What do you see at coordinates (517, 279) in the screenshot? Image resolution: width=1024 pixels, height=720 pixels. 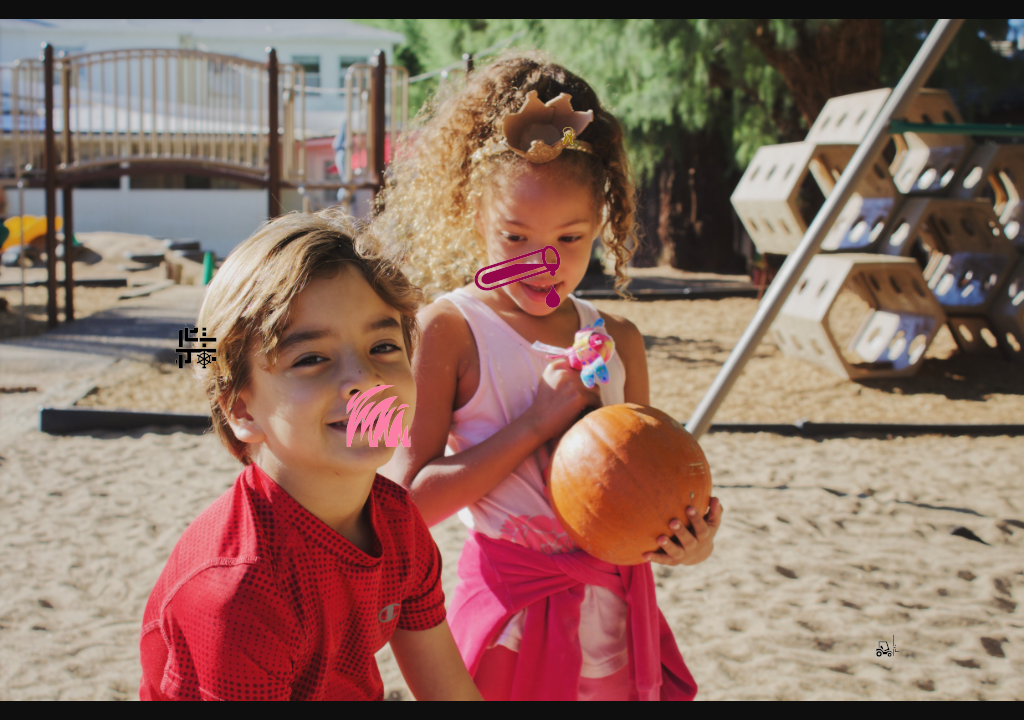 I see `access chemistry or lab features` at bounding box center [517, 279].